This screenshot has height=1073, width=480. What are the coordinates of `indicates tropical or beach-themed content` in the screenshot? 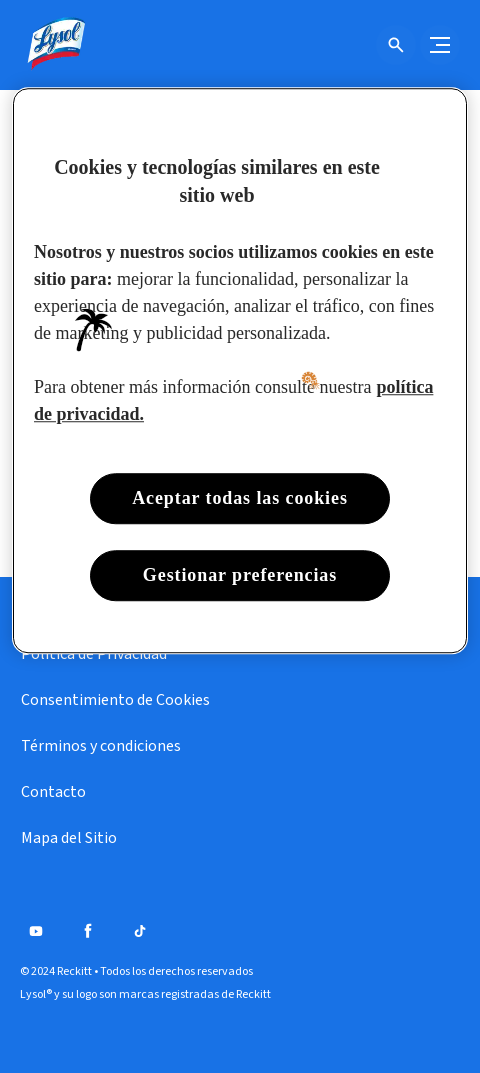 It's located at (93, 330).